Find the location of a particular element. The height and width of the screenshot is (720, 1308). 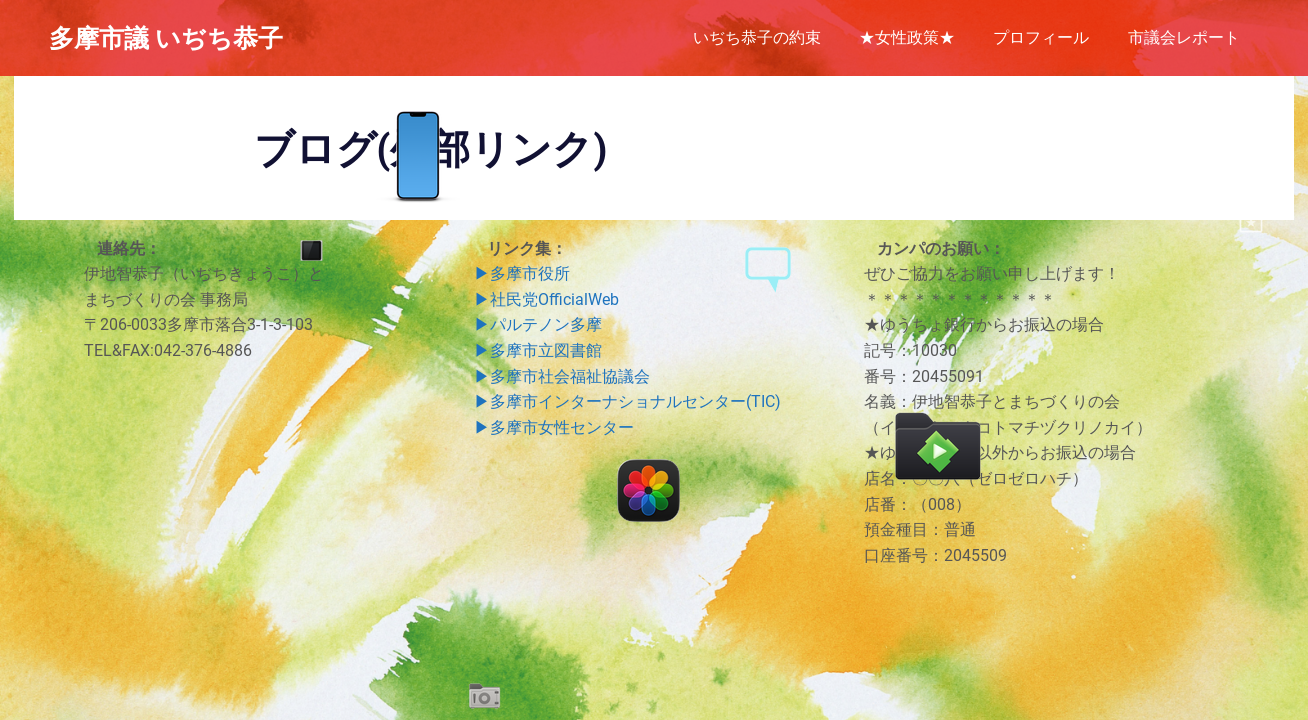

open folder containing Emby media server files is located at coordinates (937, 448).